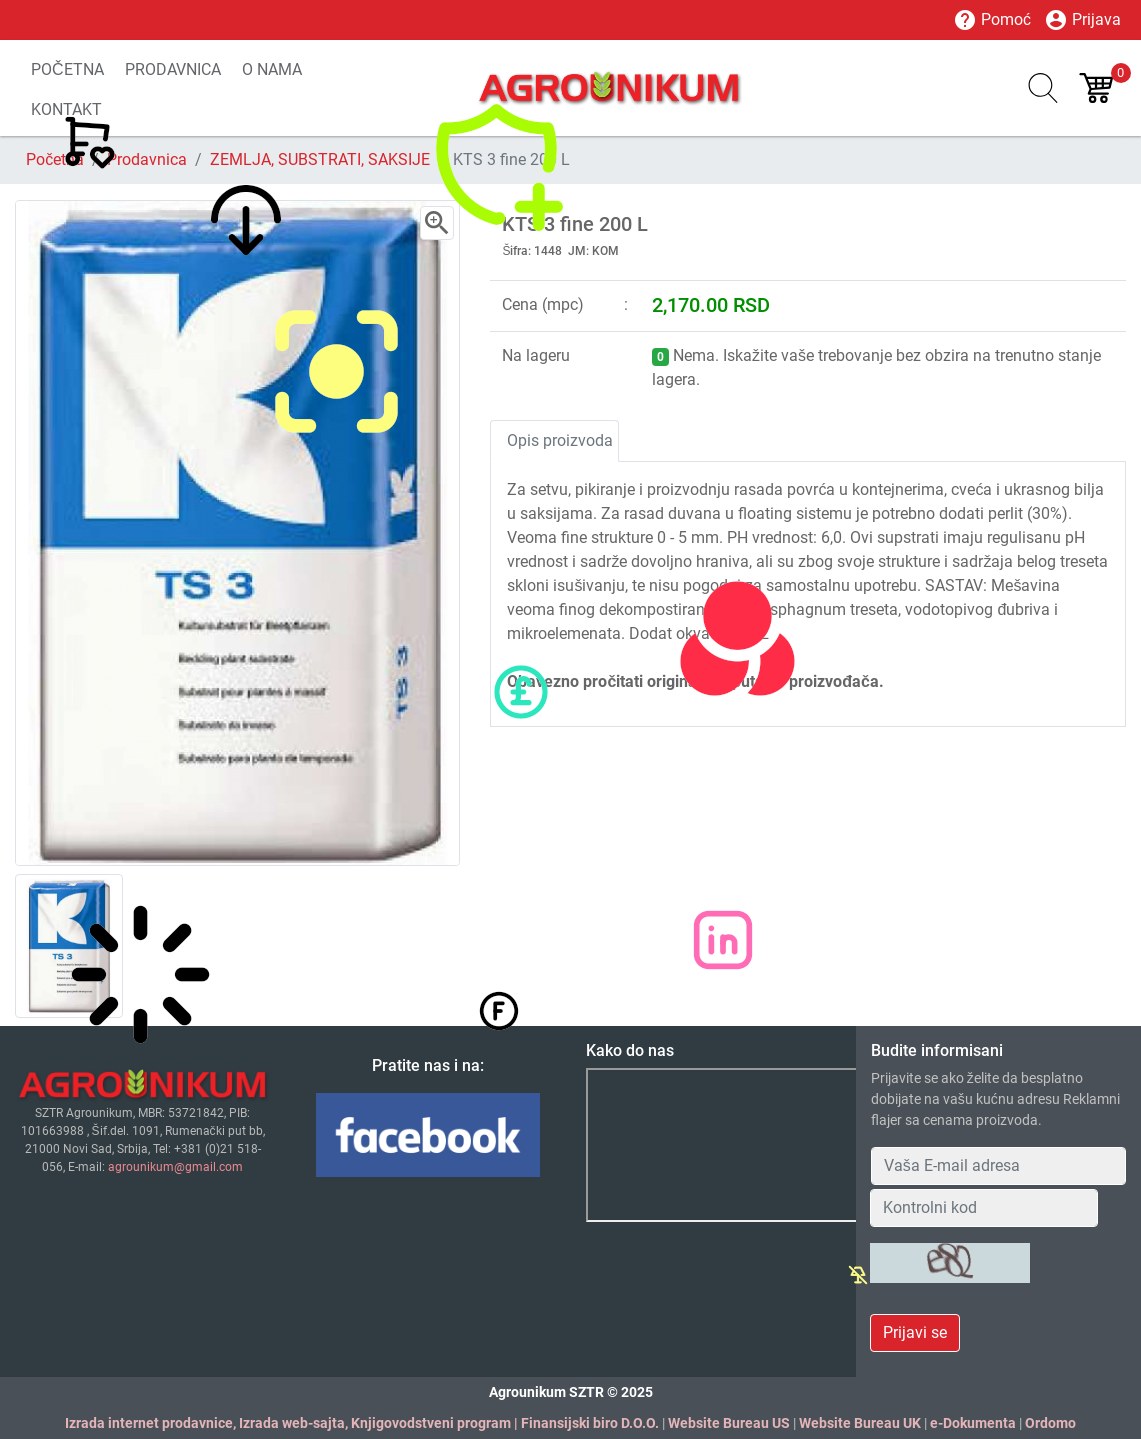 Image resolution: width=1141 pixels, height=1439 pixels. What do you see at coordinates (496, 164) in the screenshot?
I see `add new security protection` at bounding box center [496, 164].